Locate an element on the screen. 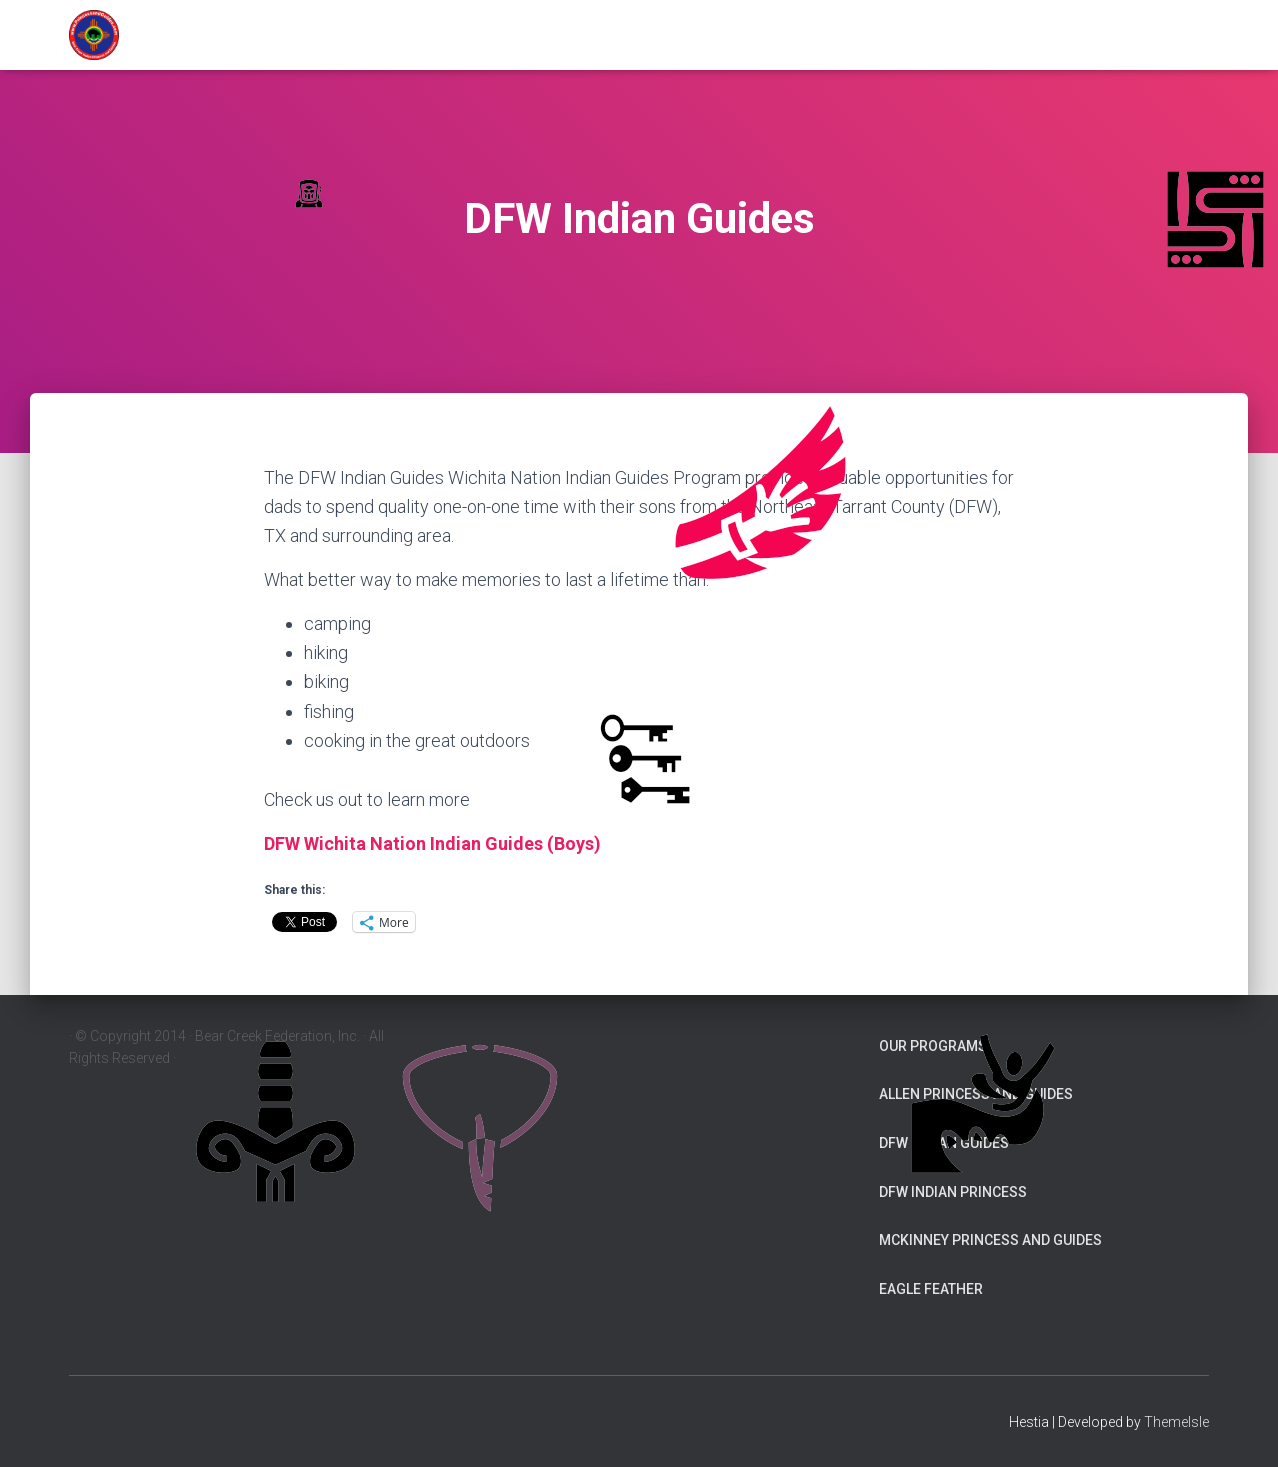  view your collection of keys or access credentials is located at coordinates (645, 759).